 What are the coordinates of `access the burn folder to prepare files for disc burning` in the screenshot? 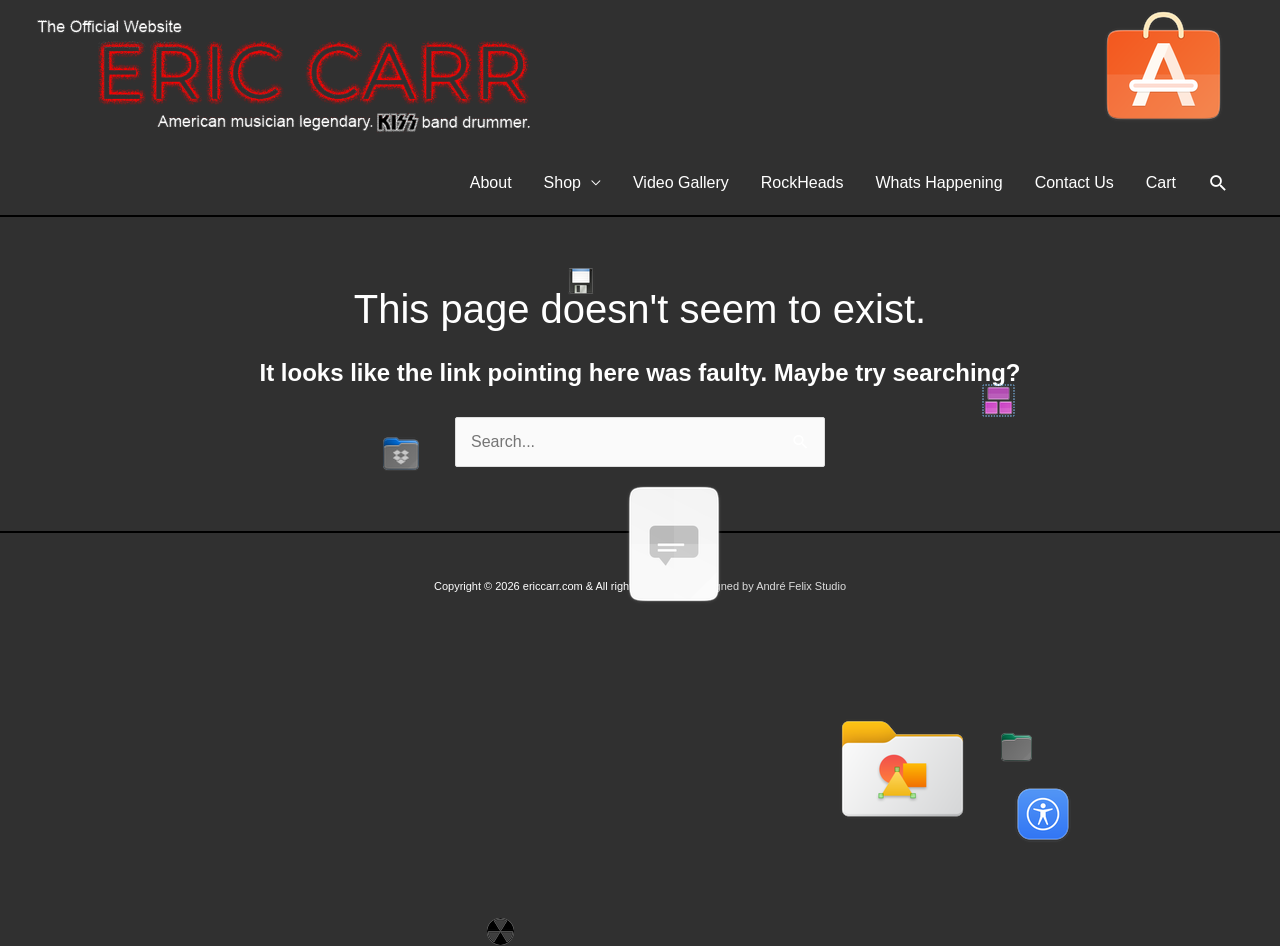 It's located at (500, 931).